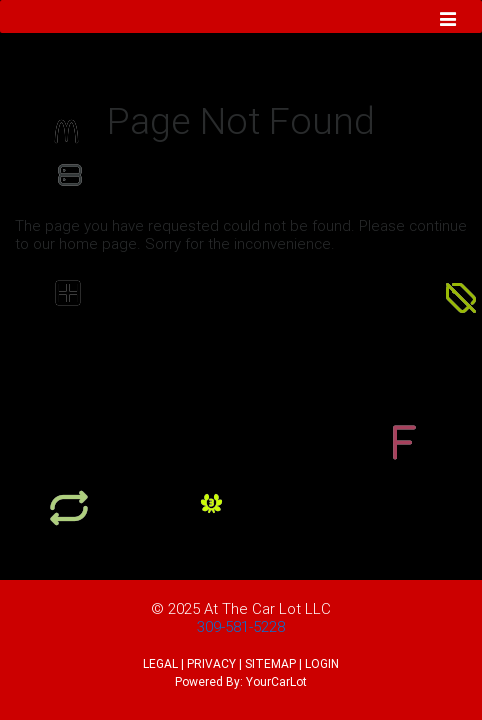 This screenshot has width=482, height=720. What do you see at coordinates (70, 175) in the screenshot?
I see `view server status` at bounding box center [70, 175].